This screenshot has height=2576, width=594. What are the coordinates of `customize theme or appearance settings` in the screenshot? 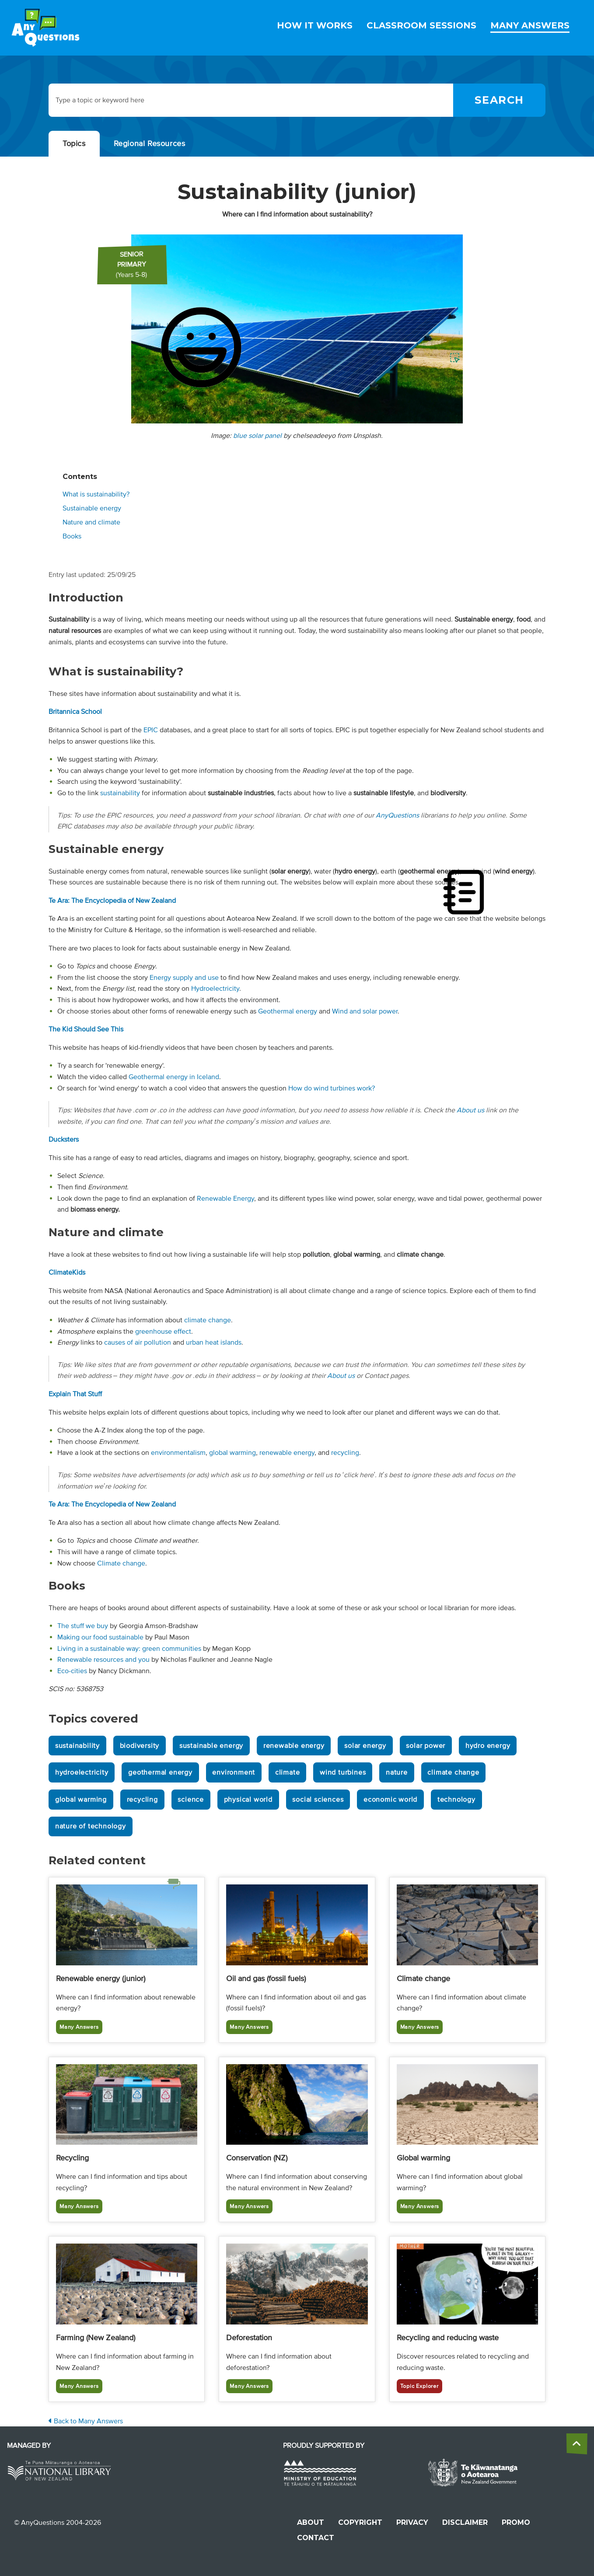 It's located at (174, 1883).